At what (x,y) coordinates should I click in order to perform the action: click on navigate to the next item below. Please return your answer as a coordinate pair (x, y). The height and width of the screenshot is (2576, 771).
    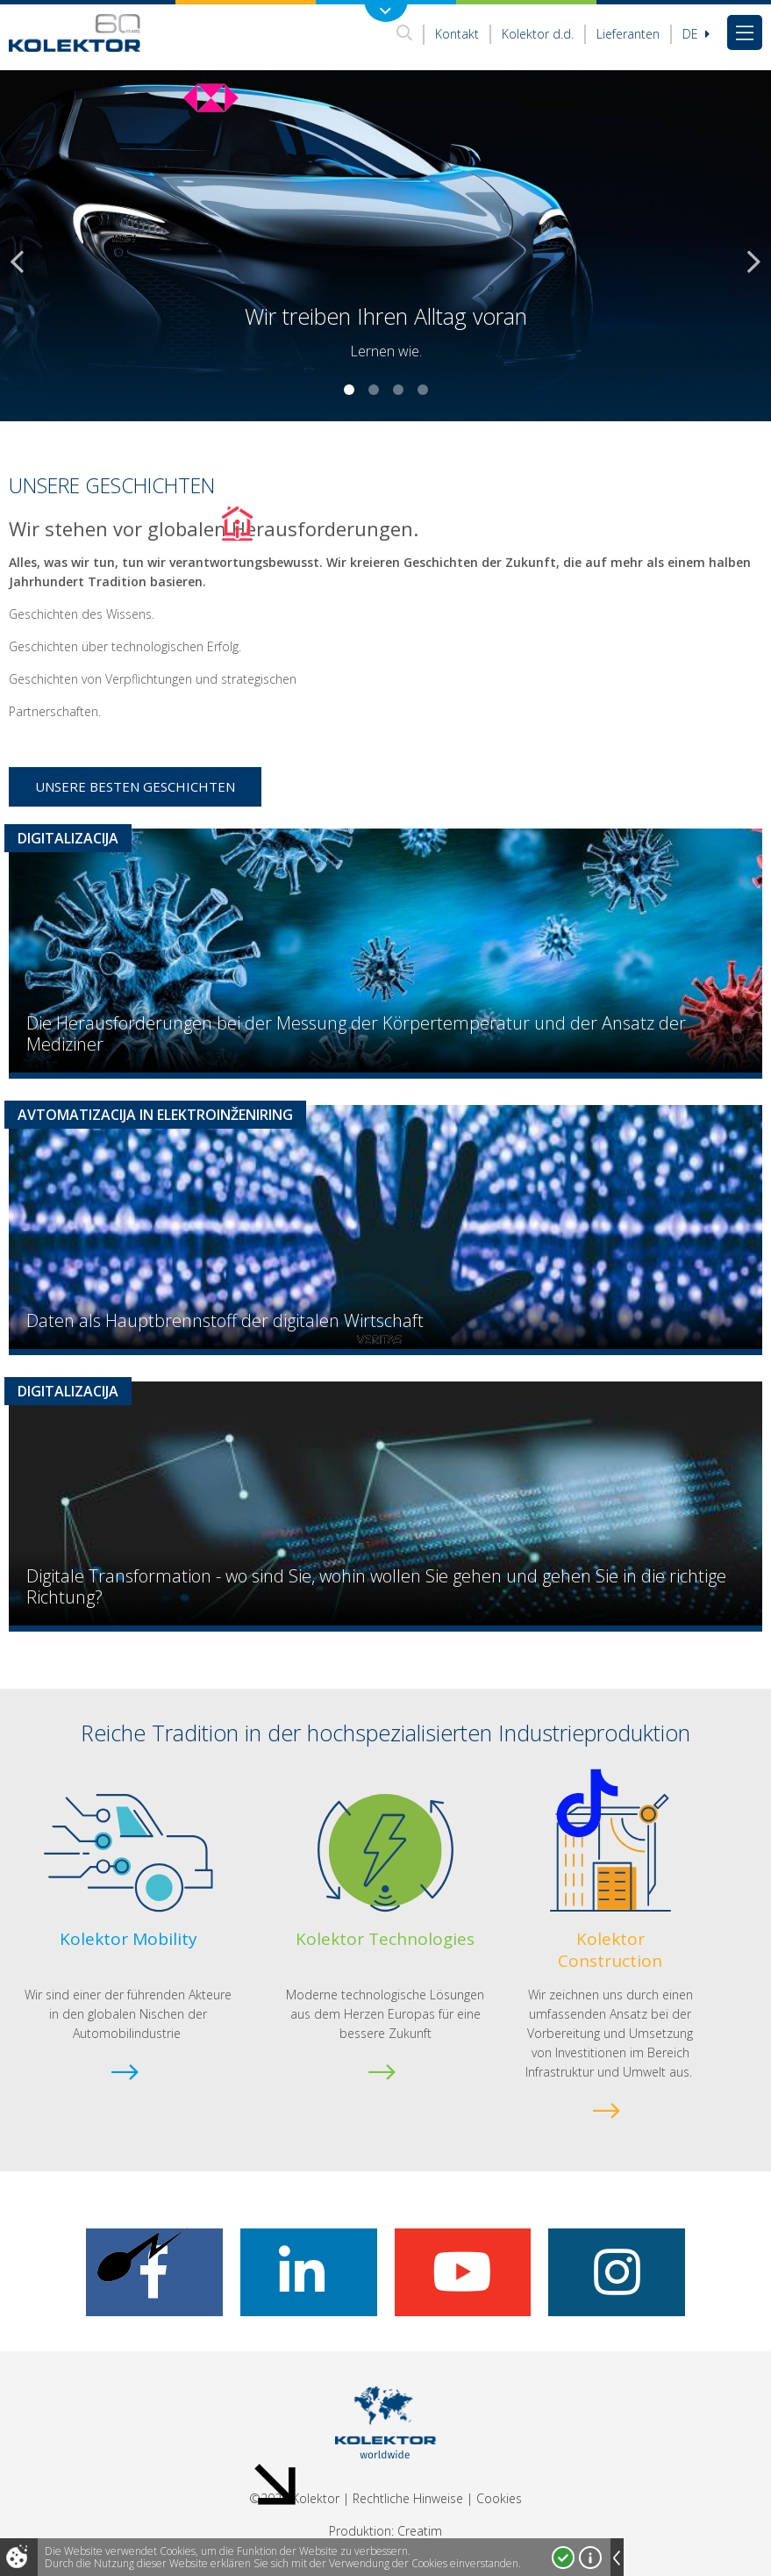
    Looking at the image, I should click on (275, 2484).